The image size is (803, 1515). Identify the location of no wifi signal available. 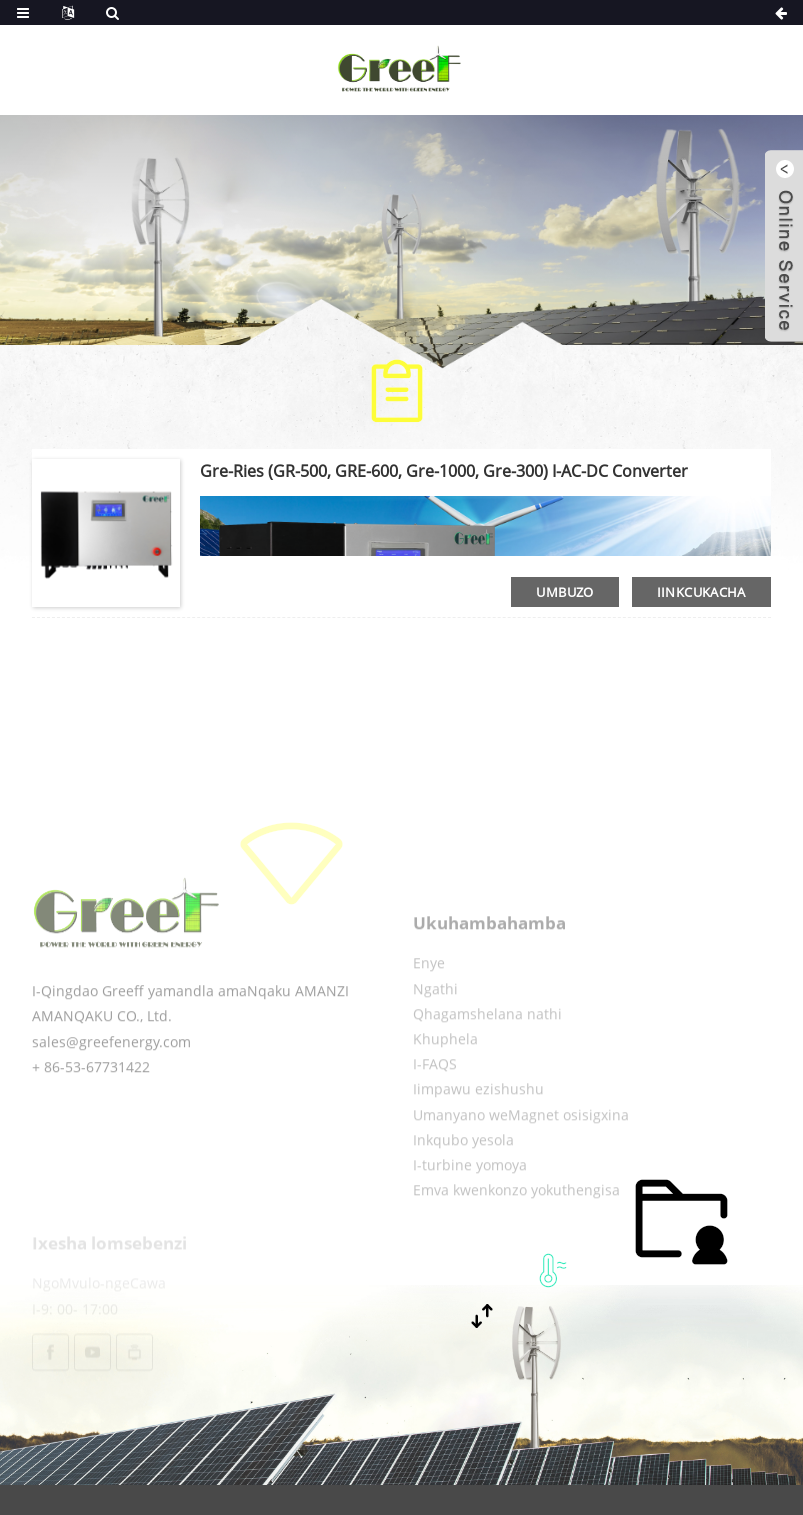
(291, 863).